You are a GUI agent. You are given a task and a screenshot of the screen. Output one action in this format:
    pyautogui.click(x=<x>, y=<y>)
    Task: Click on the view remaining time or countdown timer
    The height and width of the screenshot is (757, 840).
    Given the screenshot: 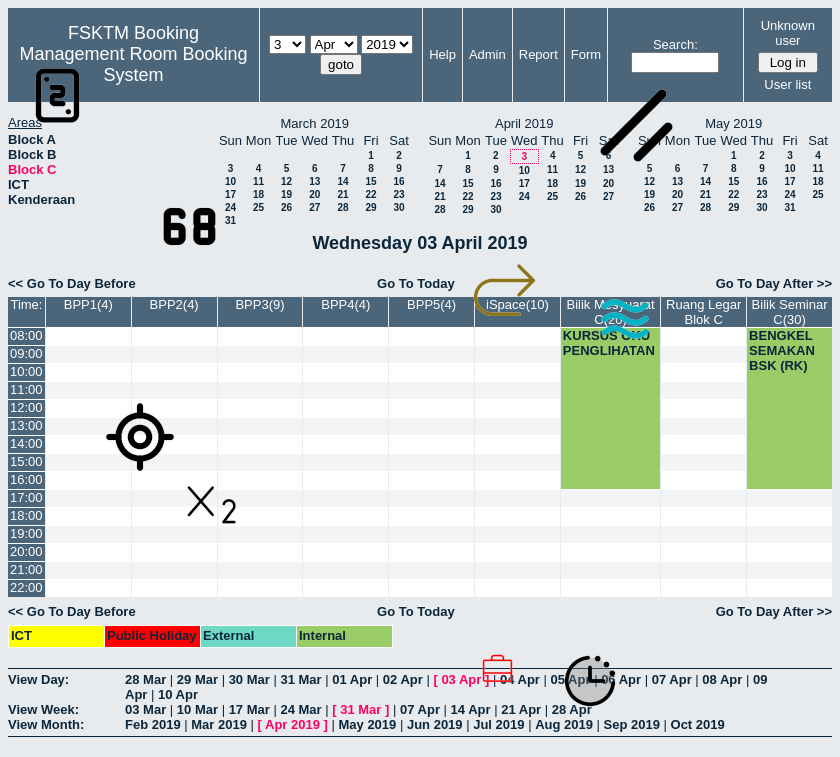 What is the action you would take?
    pyautogui.click(x=590, y=681)
    